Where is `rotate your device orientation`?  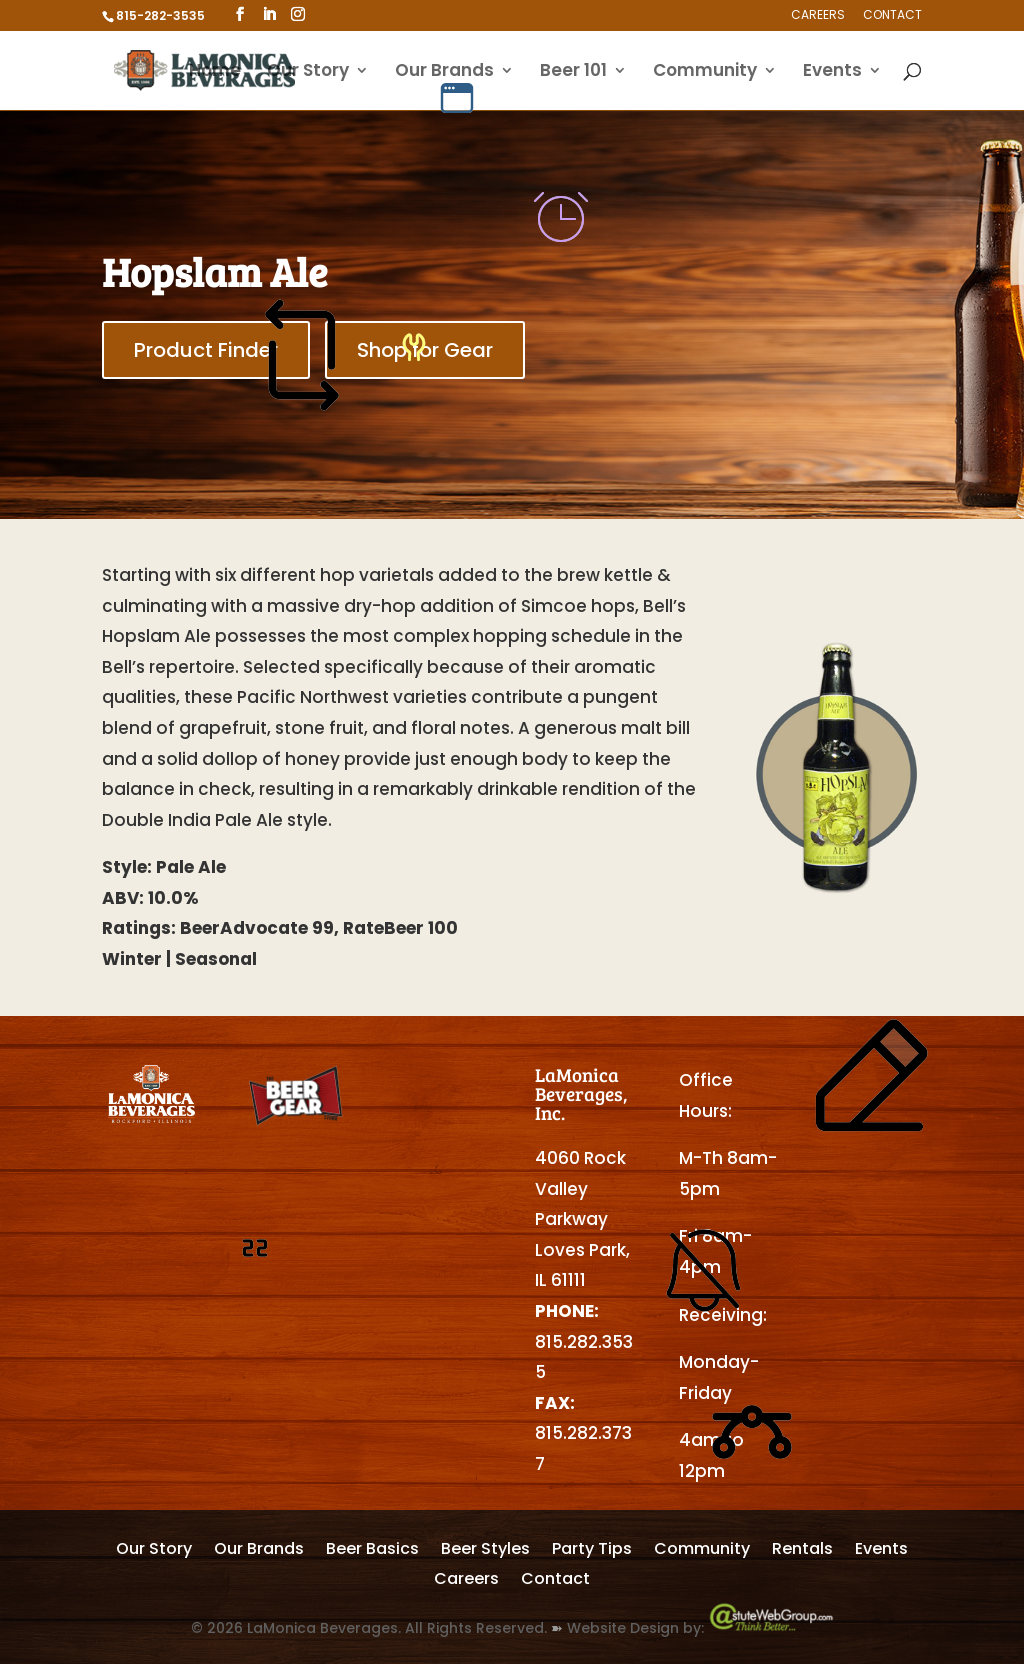
rotate your device orientation is located at coordinates (302, 355).